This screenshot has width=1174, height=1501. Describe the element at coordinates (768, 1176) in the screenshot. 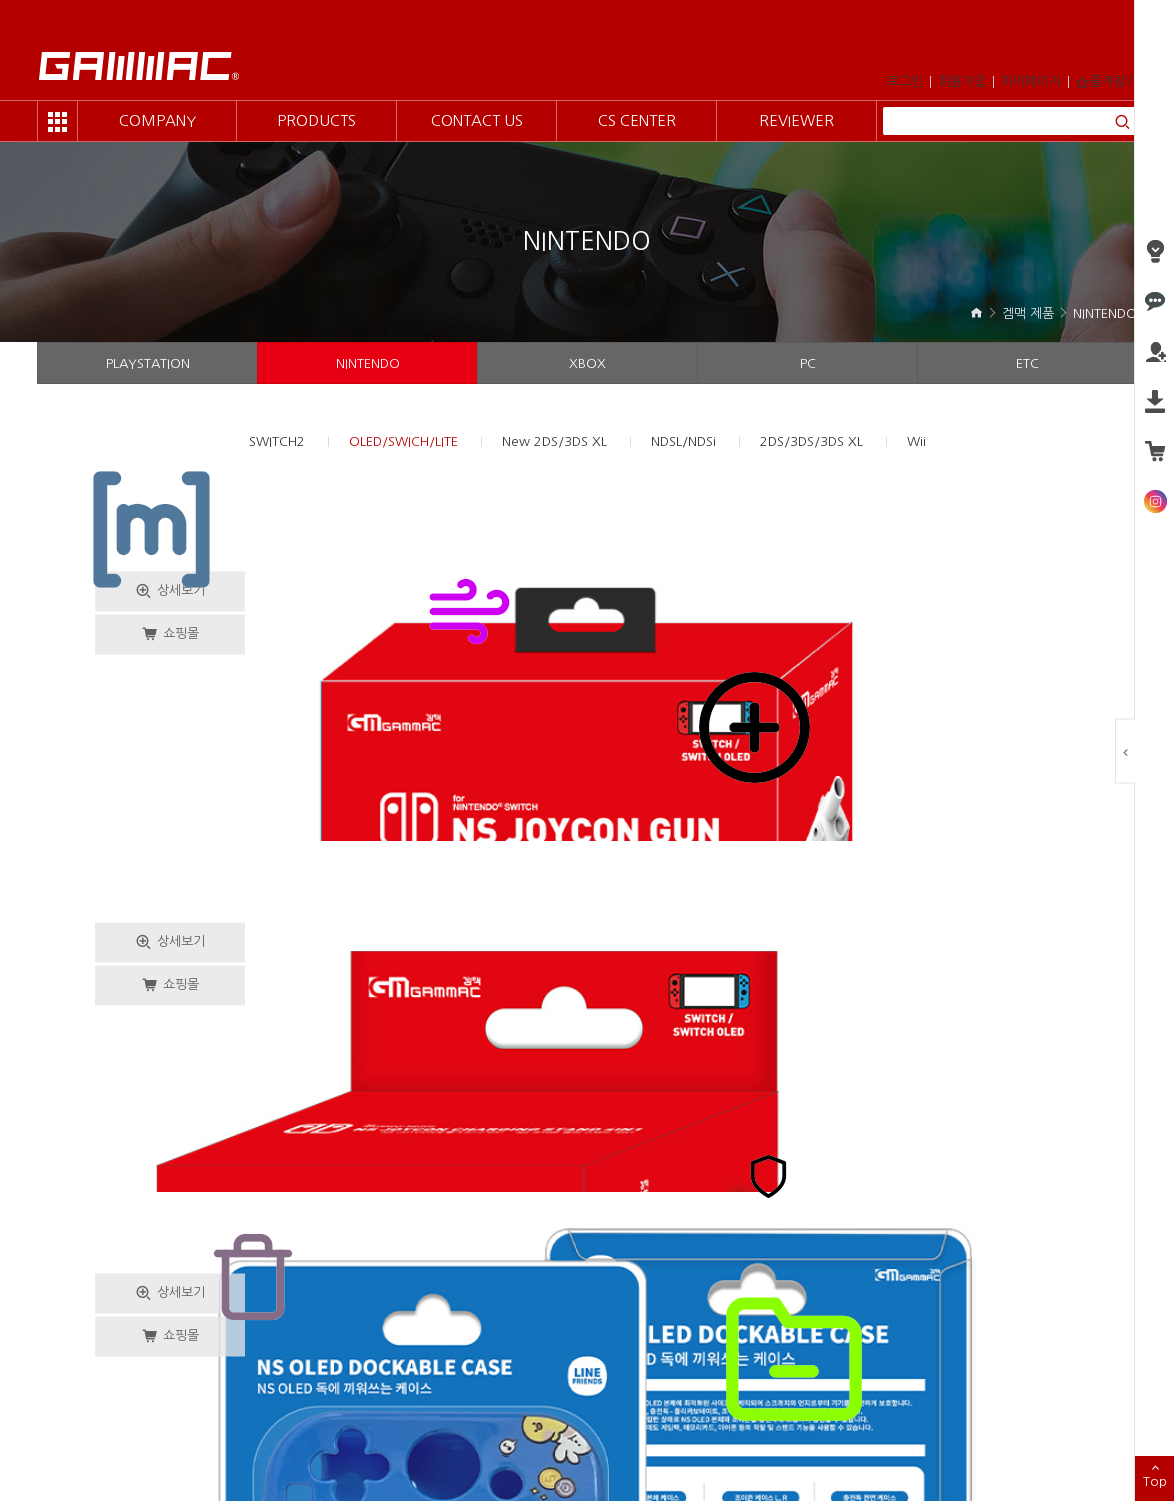

I see `access security settings` at that location.